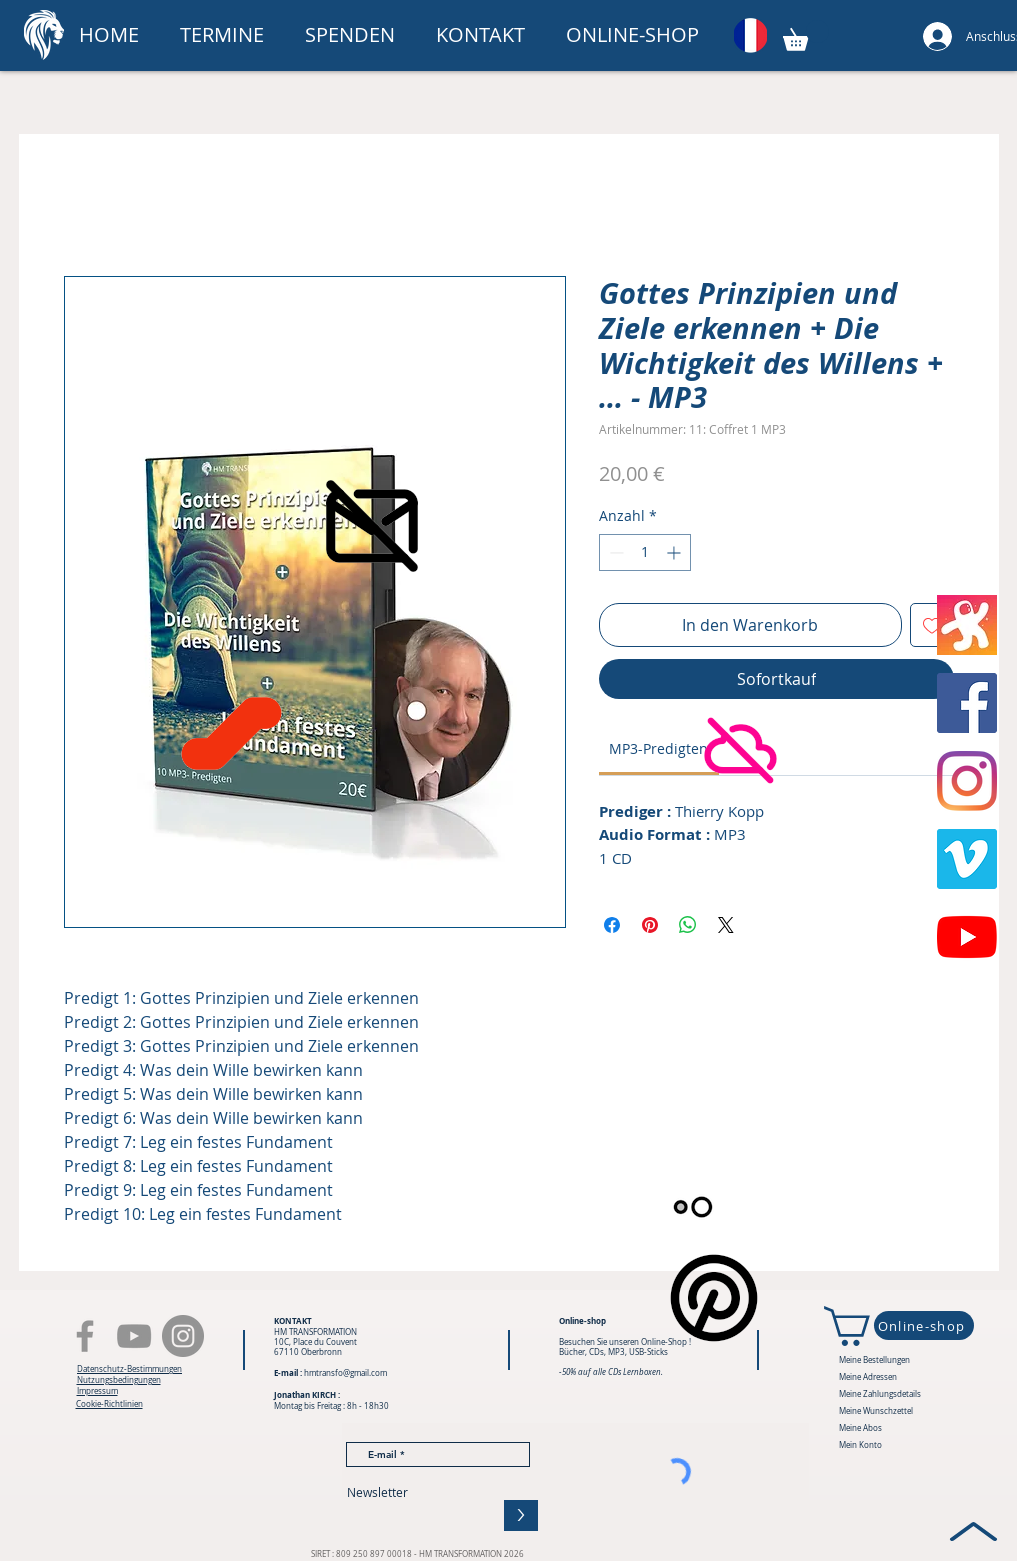  I want to click on cloud sync or storage is unavailable, so click(740, 750).